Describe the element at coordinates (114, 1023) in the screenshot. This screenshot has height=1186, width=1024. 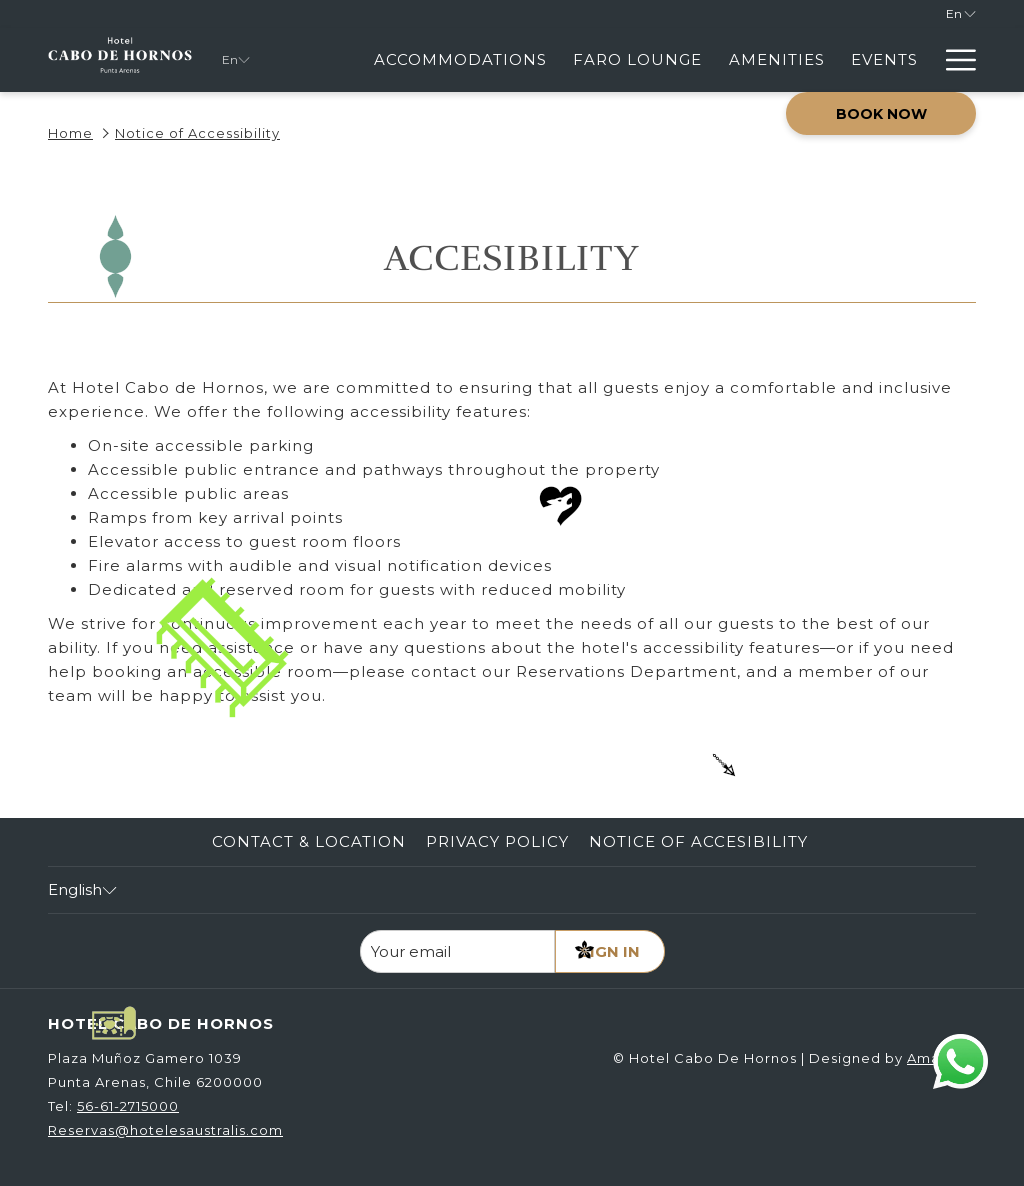
I see `view armor crafting blueprint` at that location.